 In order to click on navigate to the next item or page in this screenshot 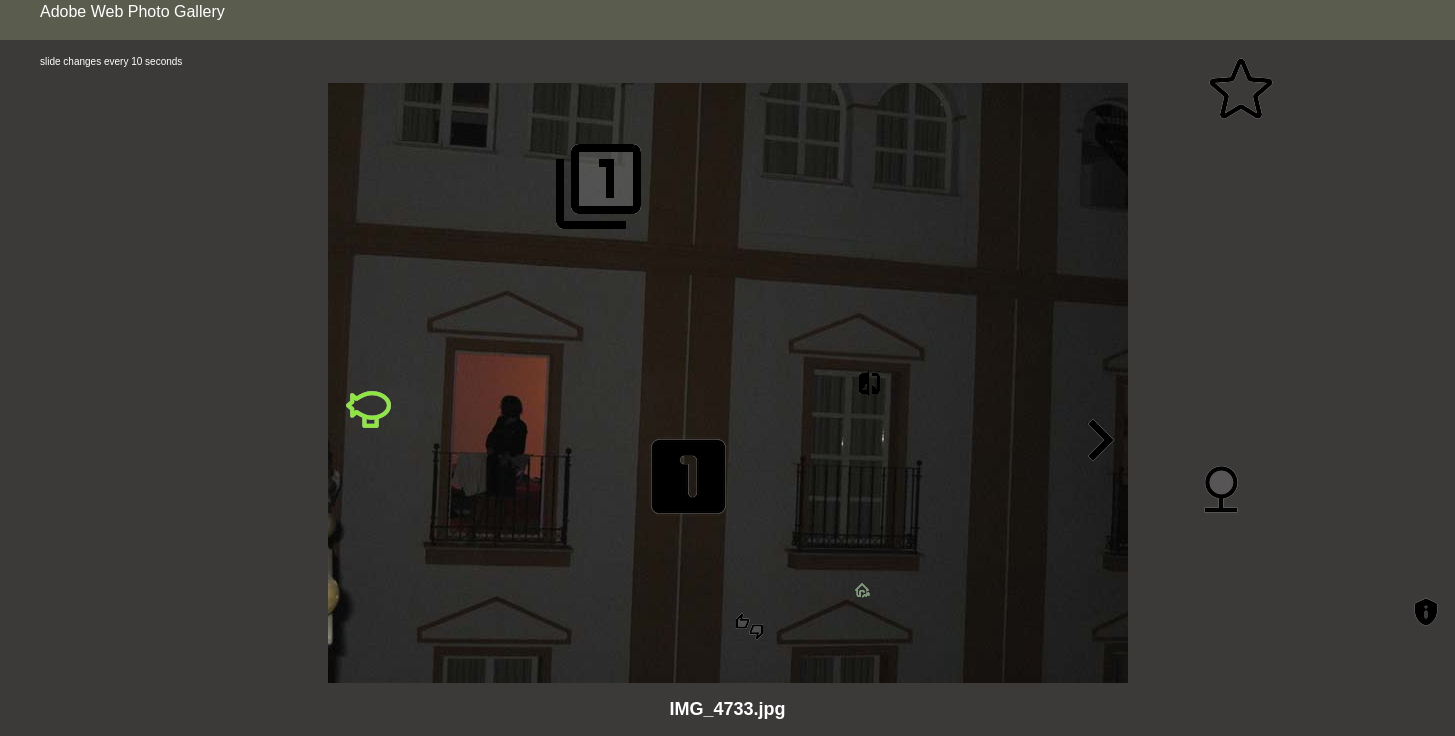, I will do `click(1100, 440)`.